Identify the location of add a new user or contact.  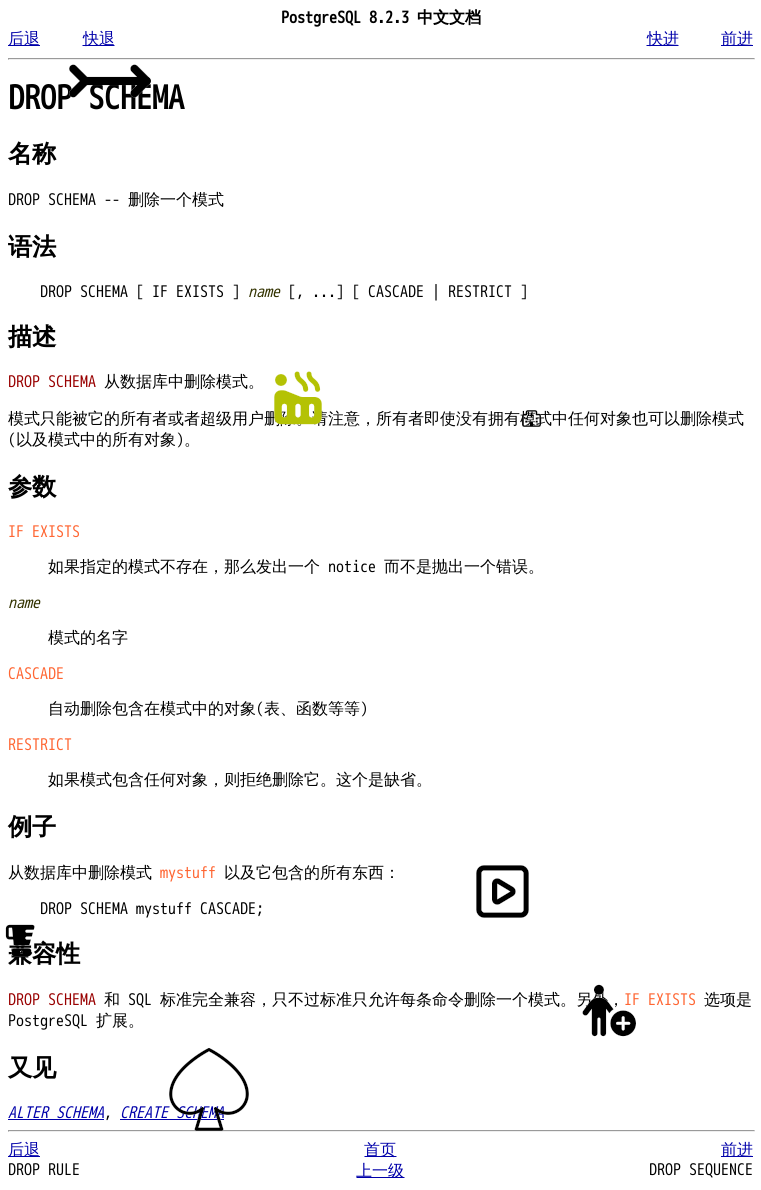
(607, 1010).